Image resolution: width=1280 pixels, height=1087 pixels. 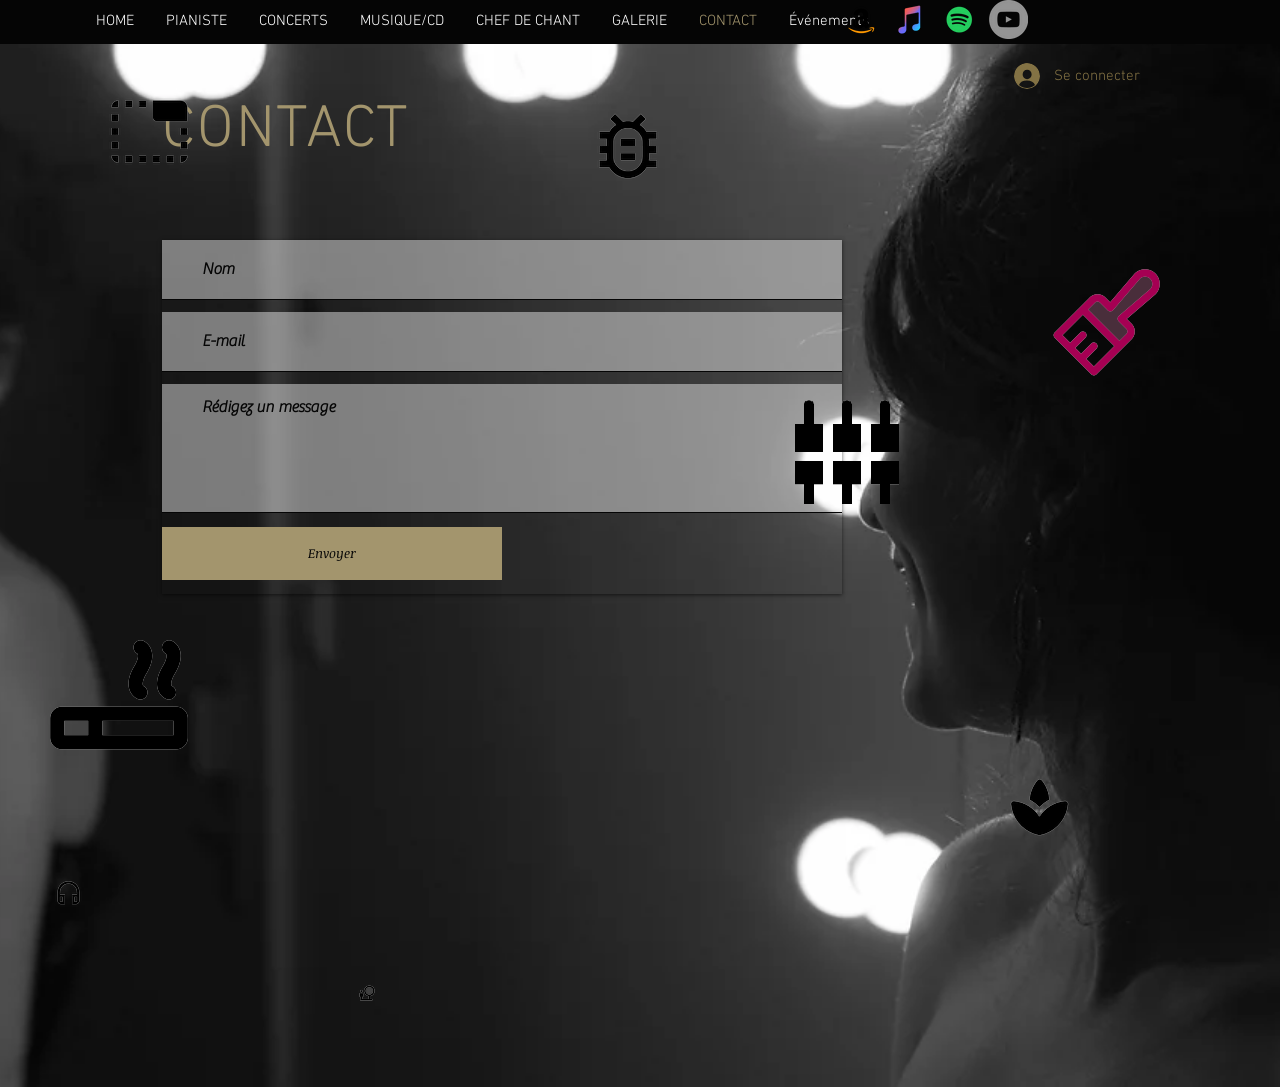 I want to click on report a bug or issue, so click(x=628, y=146).